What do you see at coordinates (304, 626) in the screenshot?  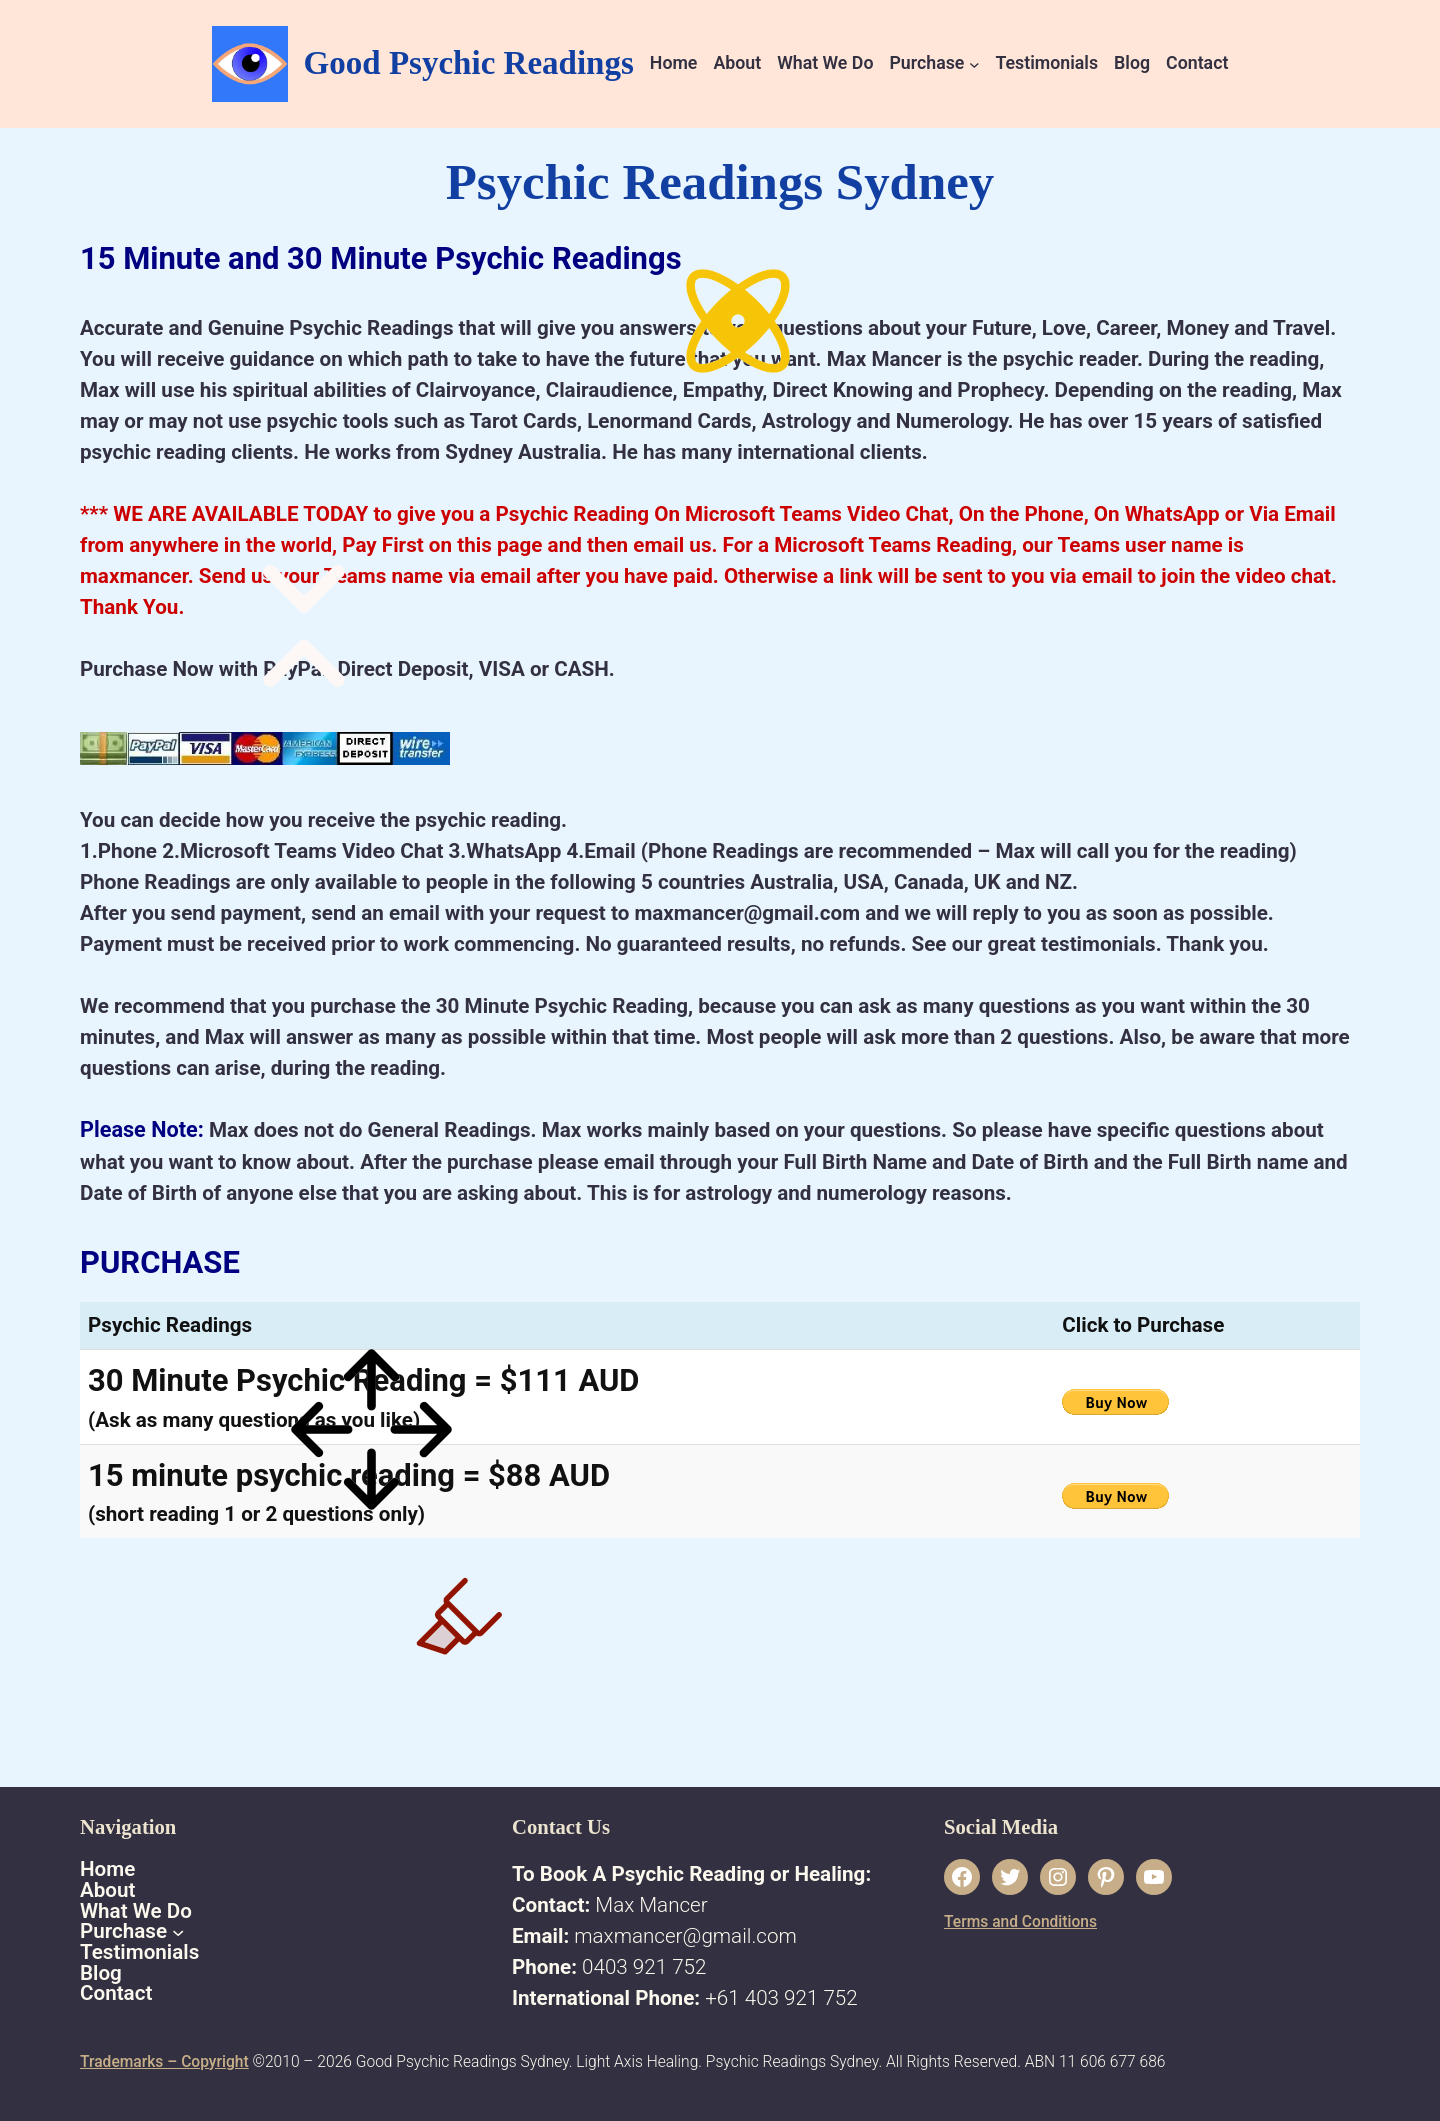 I see `collapse expanded content` at bounding box center [304, 626].